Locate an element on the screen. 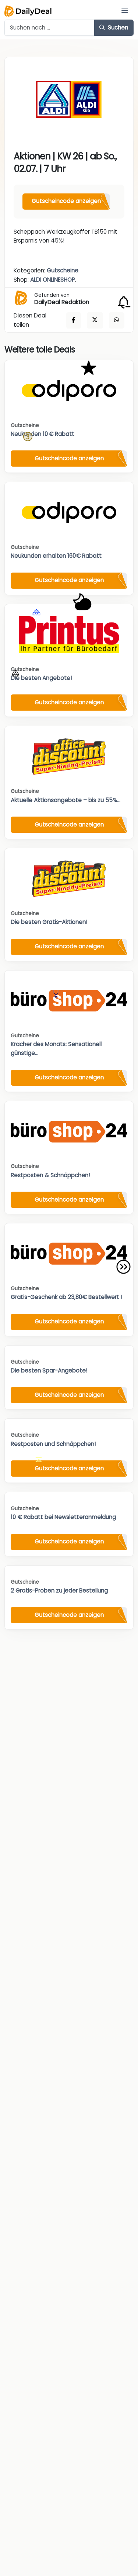 This screenshot has width=138, height=2576. collapse content or panel upward is located at coordinates (39, 1460).